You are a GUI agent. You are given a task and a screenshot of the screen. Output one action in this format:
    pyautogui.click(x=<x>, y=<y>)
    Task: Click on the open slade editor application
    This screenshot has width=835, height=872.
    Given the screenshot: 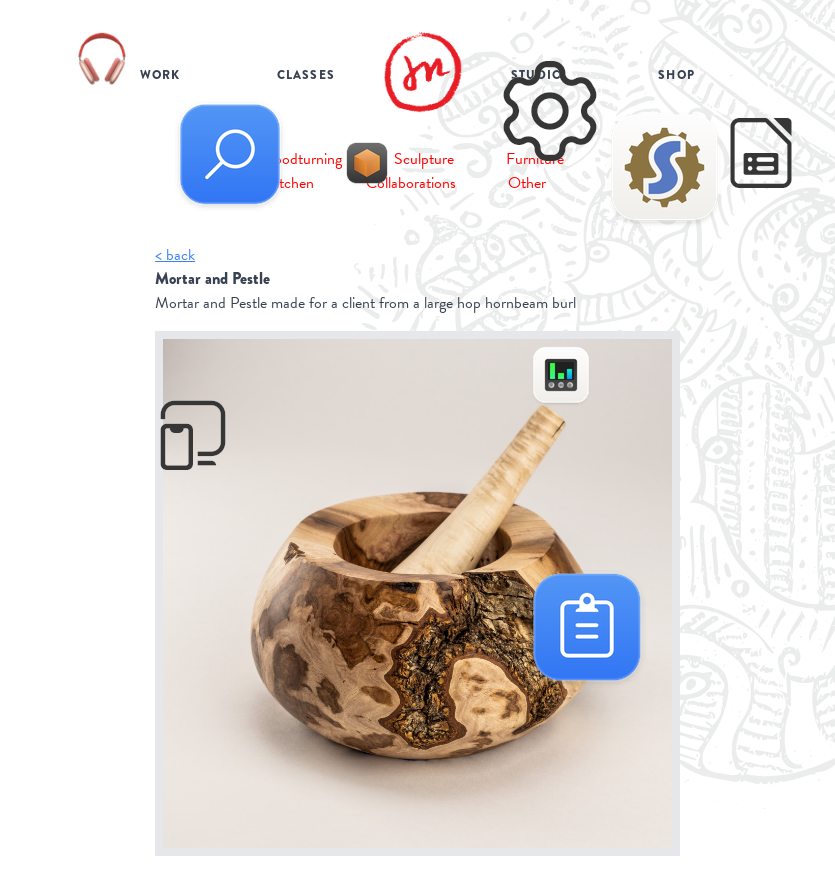 What is the action you would take?
    pyautogui.click(x=664, y=167)
    